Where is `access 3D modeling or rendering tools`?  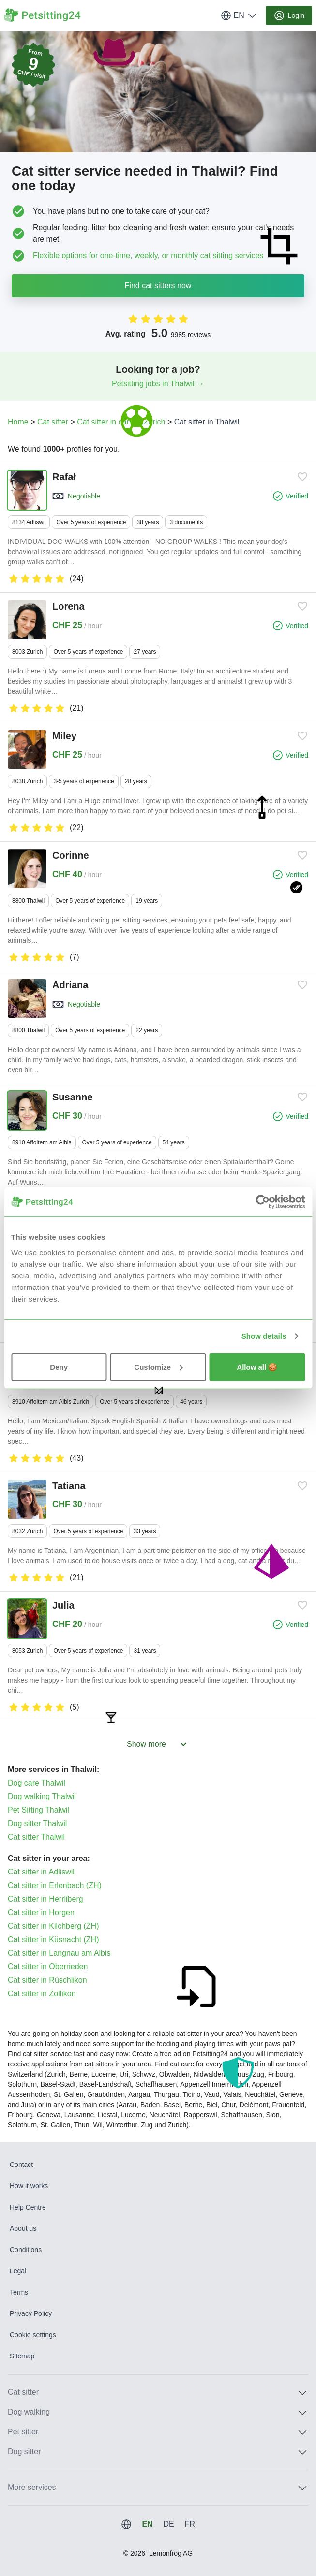
access 3D modeling or rendering tools is located at coordinates (271, 1561).